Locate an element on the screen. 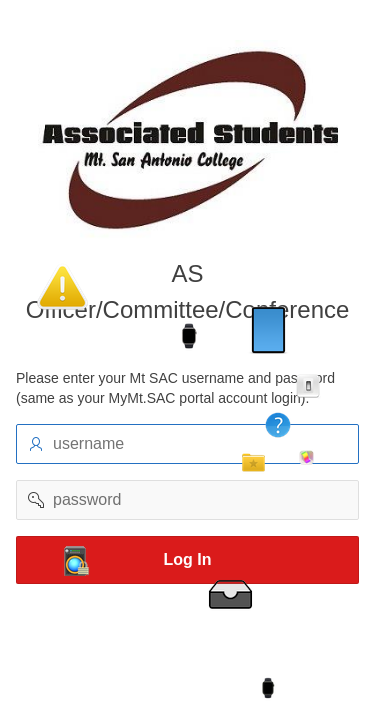 The image size is (375, 720). apple watch series 7 device icon is located at coordinates (268, 688).